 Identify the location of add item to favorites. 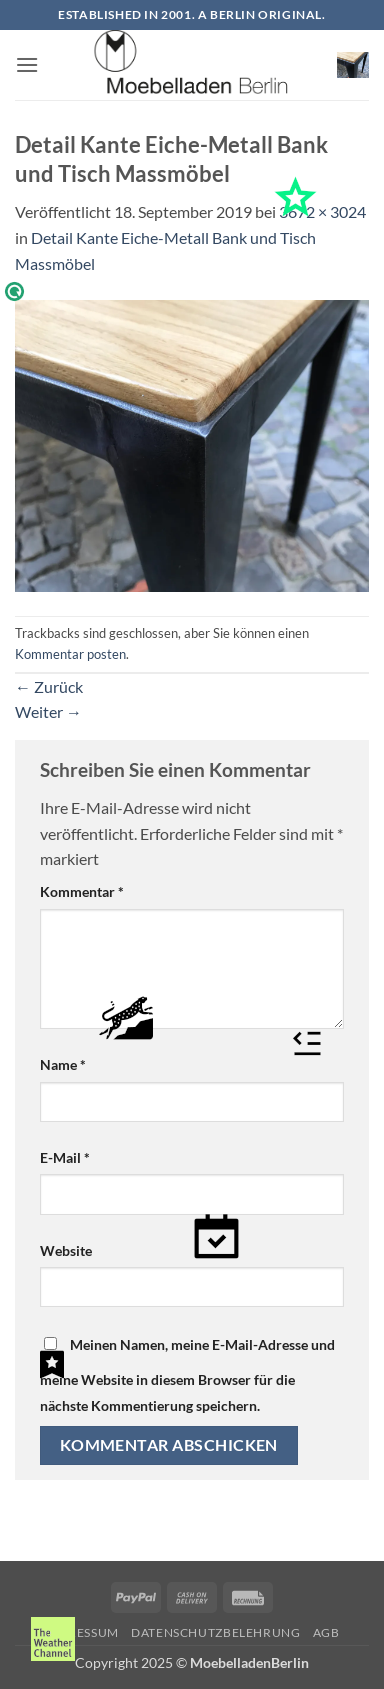
(295, 197).